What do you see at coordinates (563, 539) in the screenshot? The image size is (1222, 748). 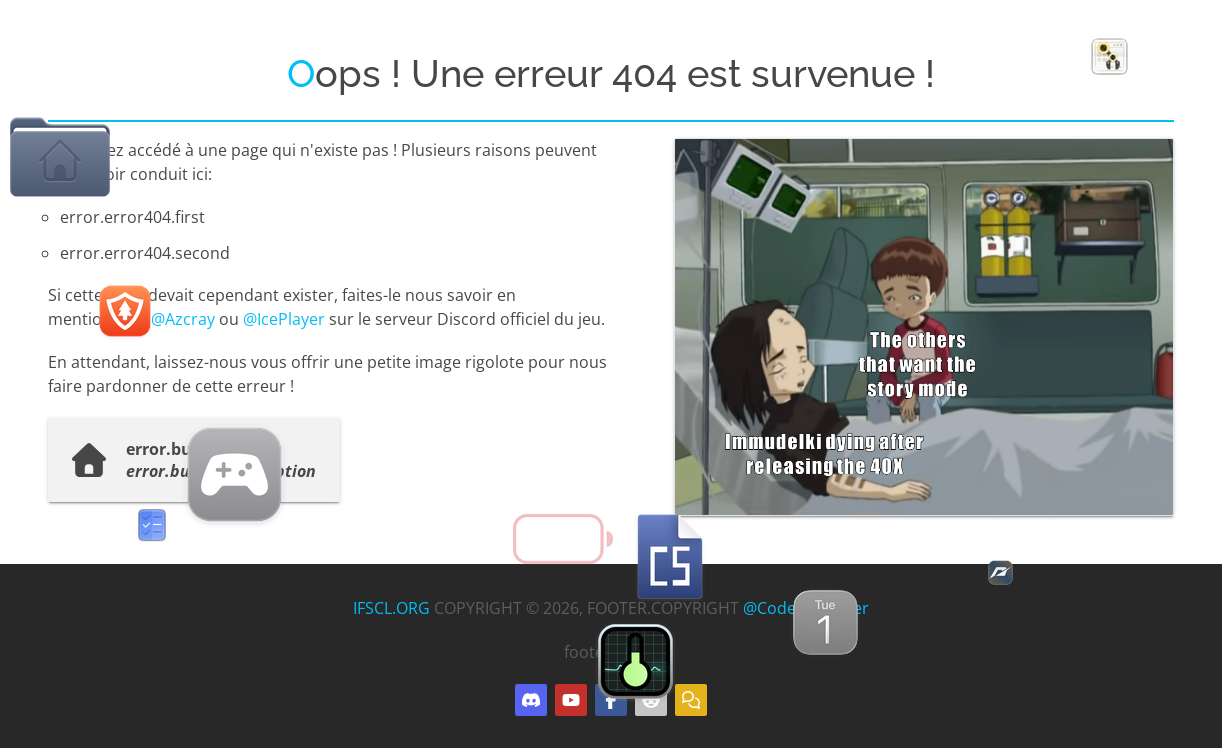 I see `indicates battery is completely empty` at bounding box center [563, 539].